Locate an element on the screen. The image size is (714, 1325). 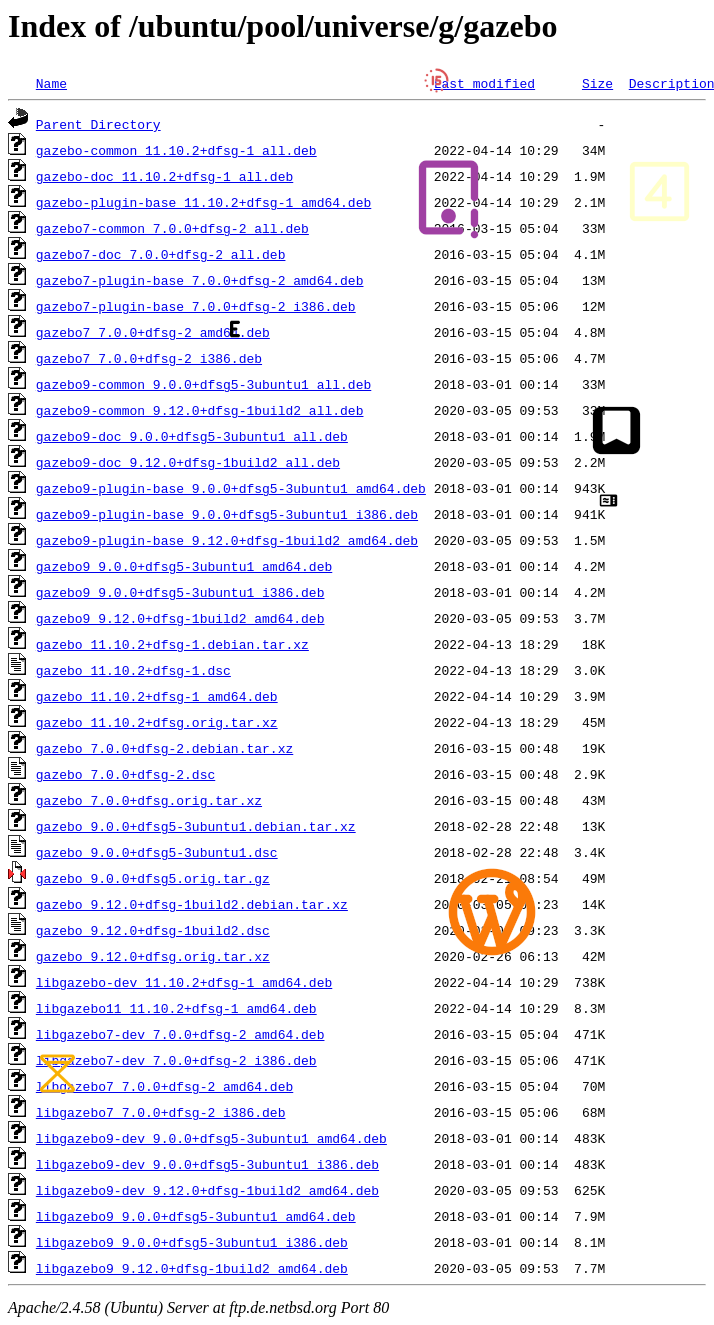
access microwave or kitchen appliance controls is located at coordinates (608, 500).